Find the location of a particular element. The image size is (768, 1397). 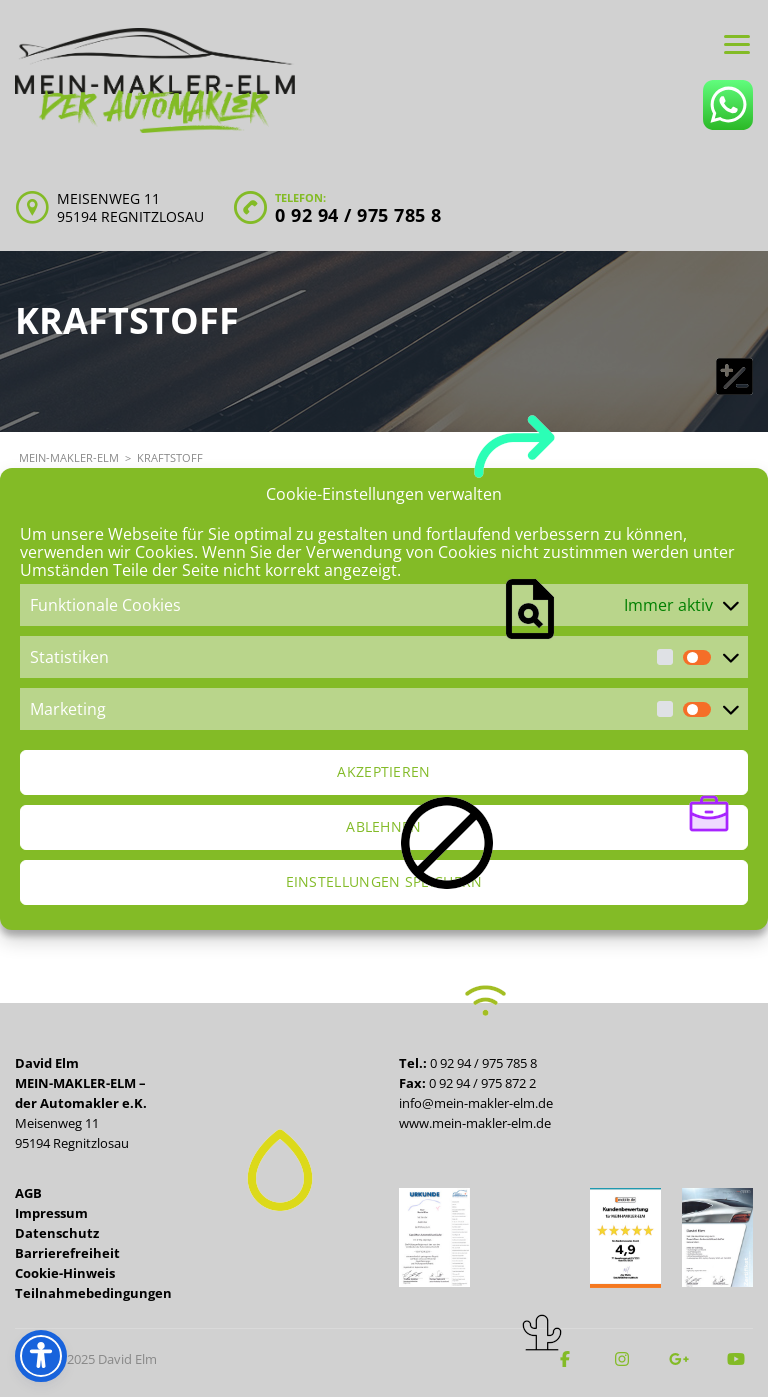

indicates moderate wifi signal strength is located at coordinates (485, 993).